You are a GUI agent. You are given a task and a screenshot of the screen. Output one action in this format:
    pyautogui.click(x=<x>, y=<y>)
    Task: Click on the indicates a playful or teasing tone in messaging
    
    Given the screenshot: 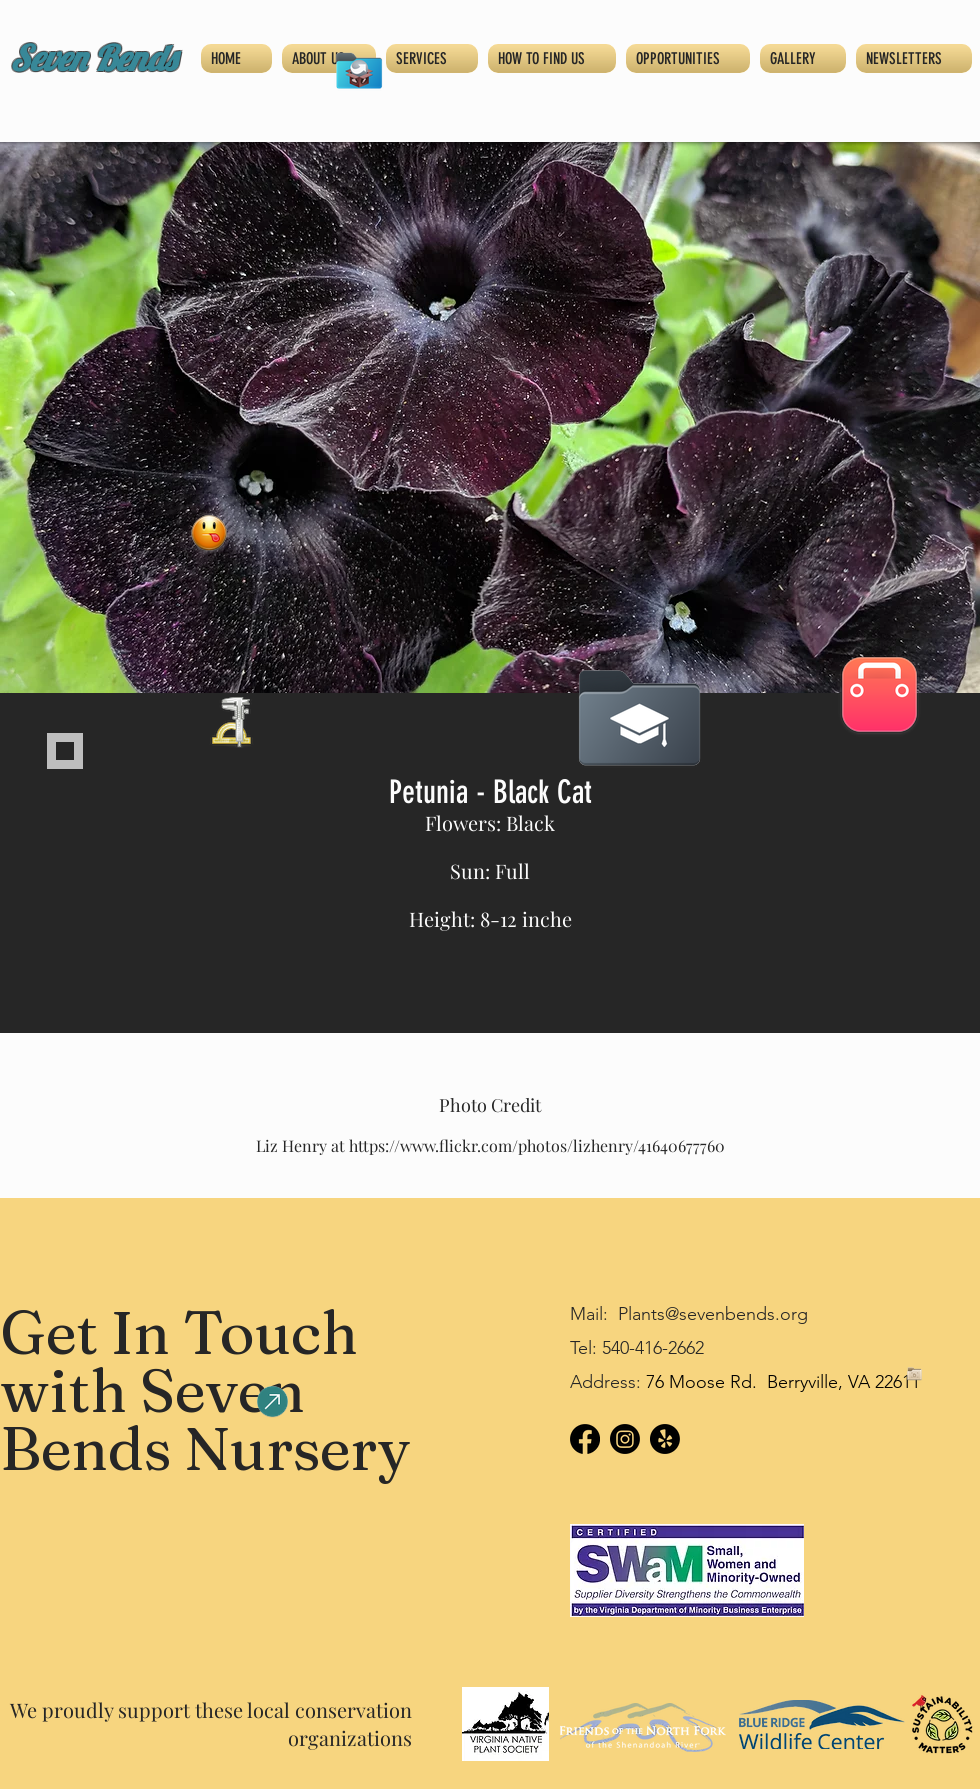 What is the action you would take?
    pyautogui.click(x=209, y=533)
    